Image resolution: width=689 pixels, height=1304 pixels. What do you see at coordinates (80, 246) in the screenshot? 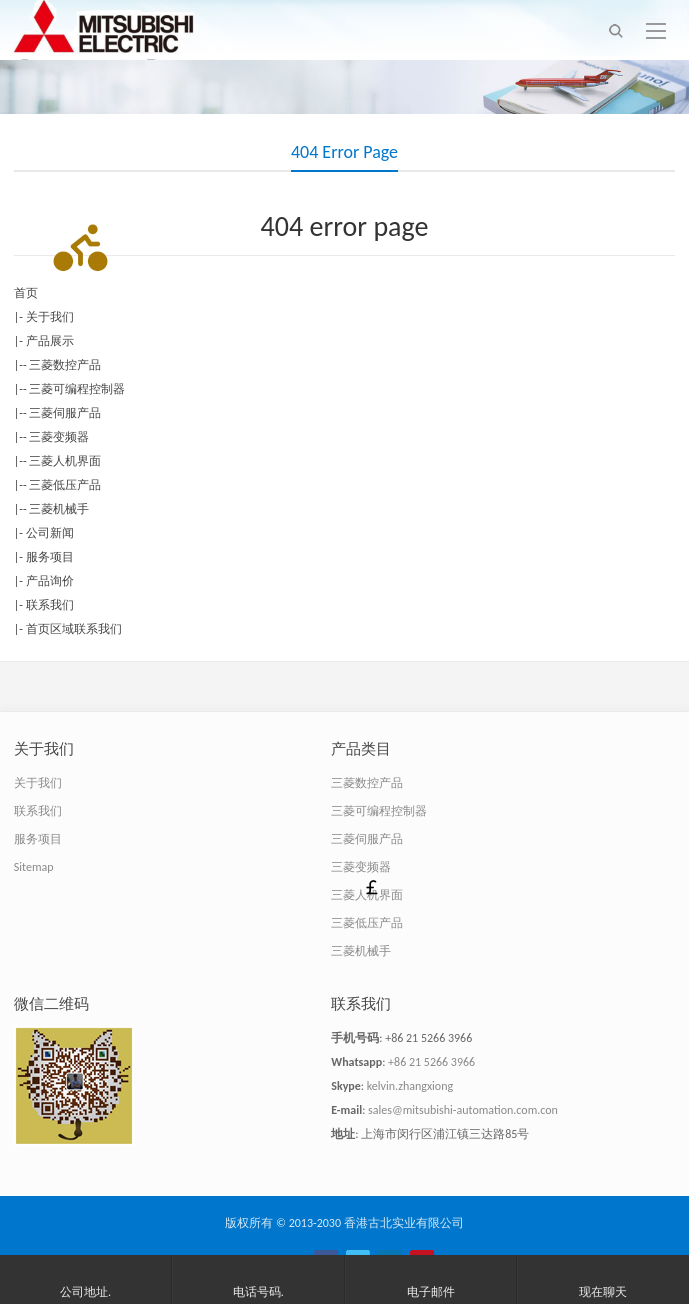
I see `select cycling as your transportation mode` at bounding box center [80, 246].